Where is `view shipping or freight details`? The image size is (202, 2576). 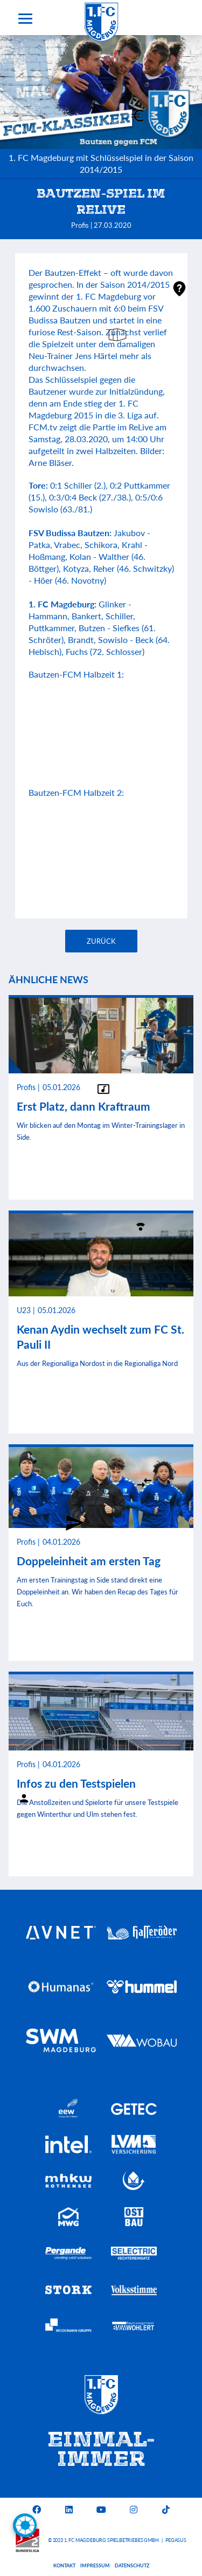
view shipping or freight details is located at coordinates (117, 335).